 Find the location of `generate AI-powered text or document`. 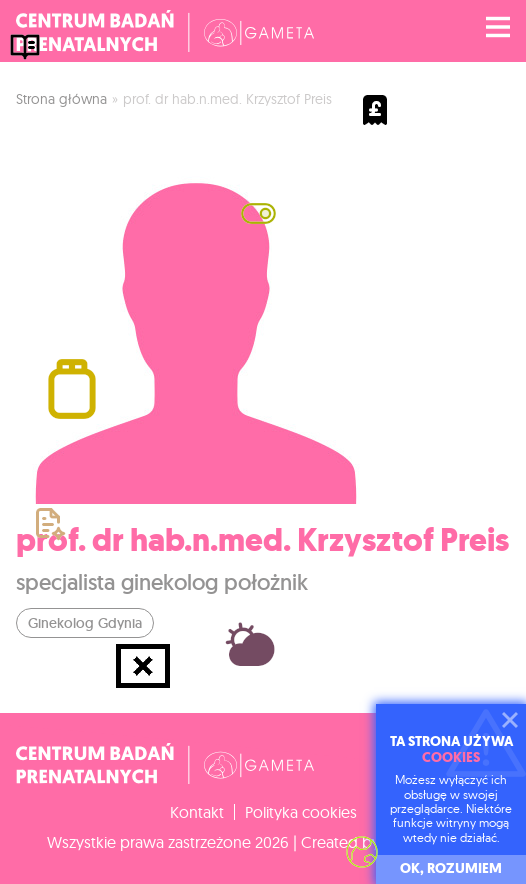

generate AI-powered text or document is located at coordinates (48, 523).